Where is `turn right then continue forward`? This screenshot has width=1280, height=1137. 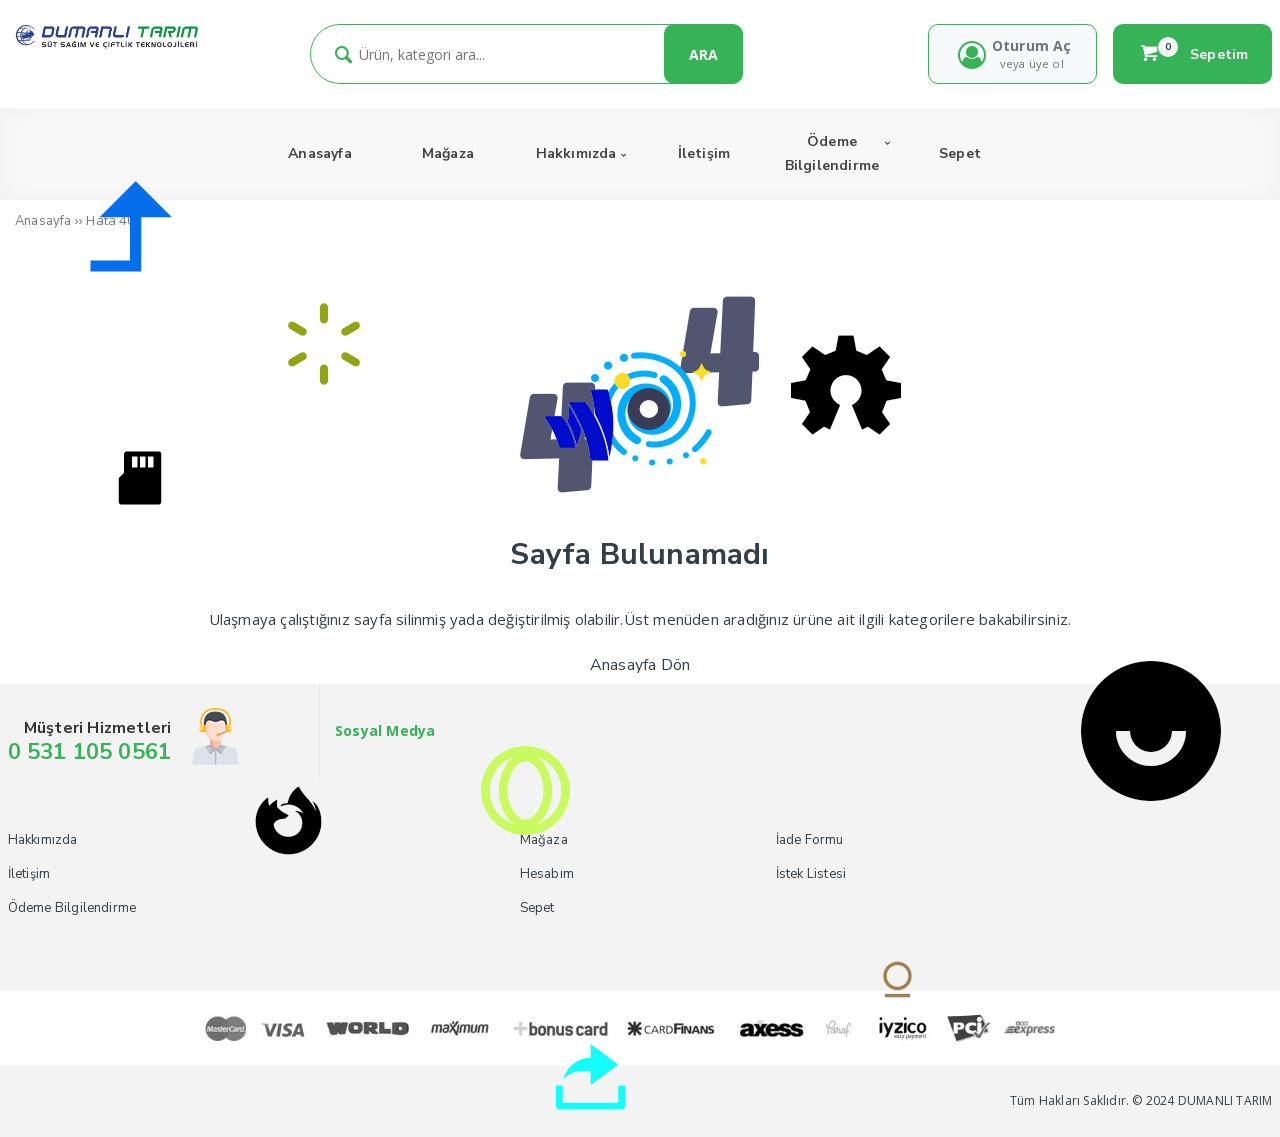
turn right then continue forward is located at coordinates (130, 232).